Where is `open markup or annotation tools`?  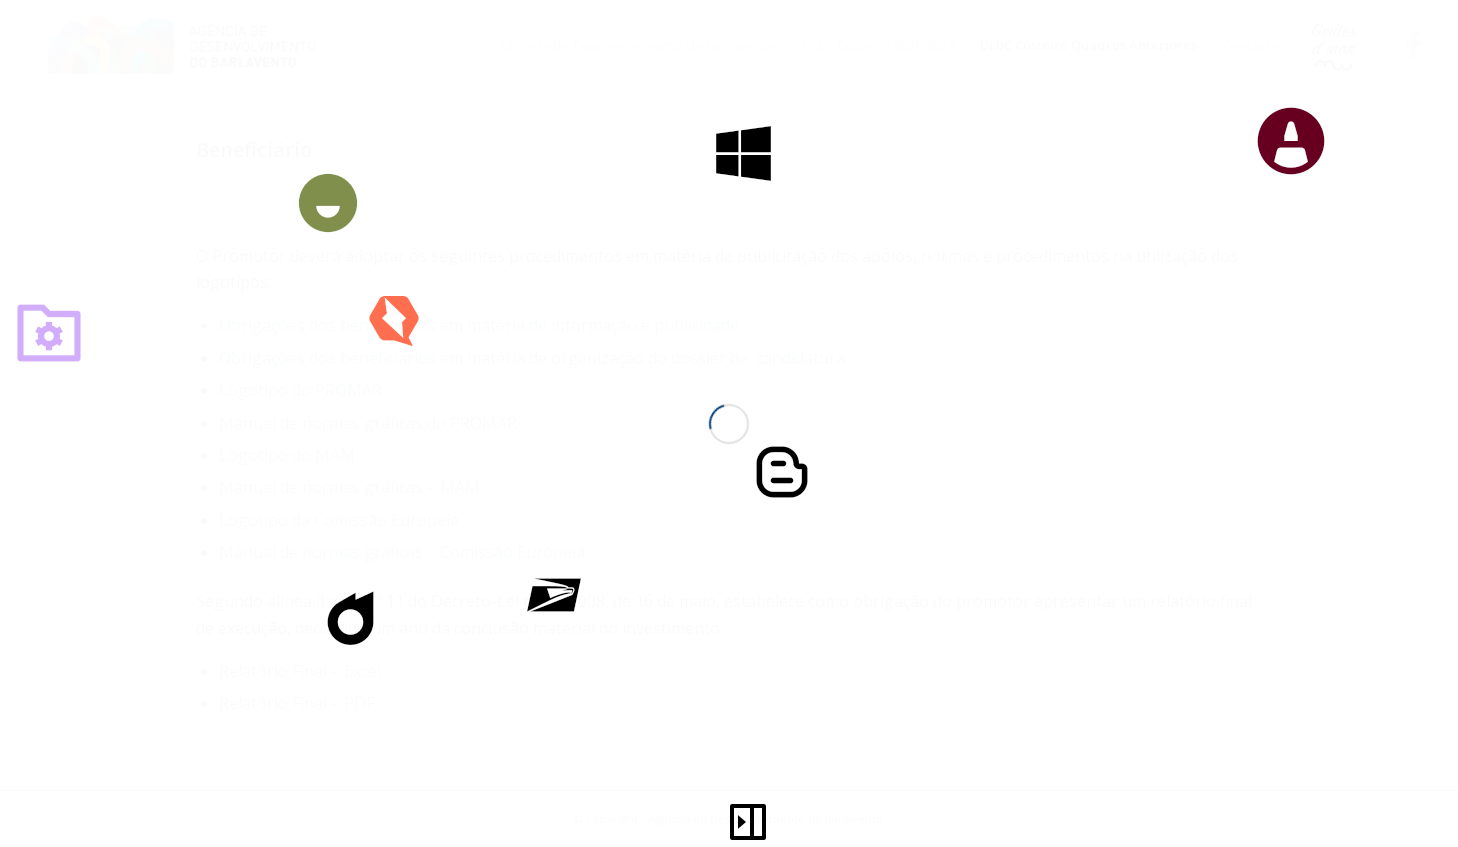
open markup or annotation tools is located at coordinates (1291, 141).